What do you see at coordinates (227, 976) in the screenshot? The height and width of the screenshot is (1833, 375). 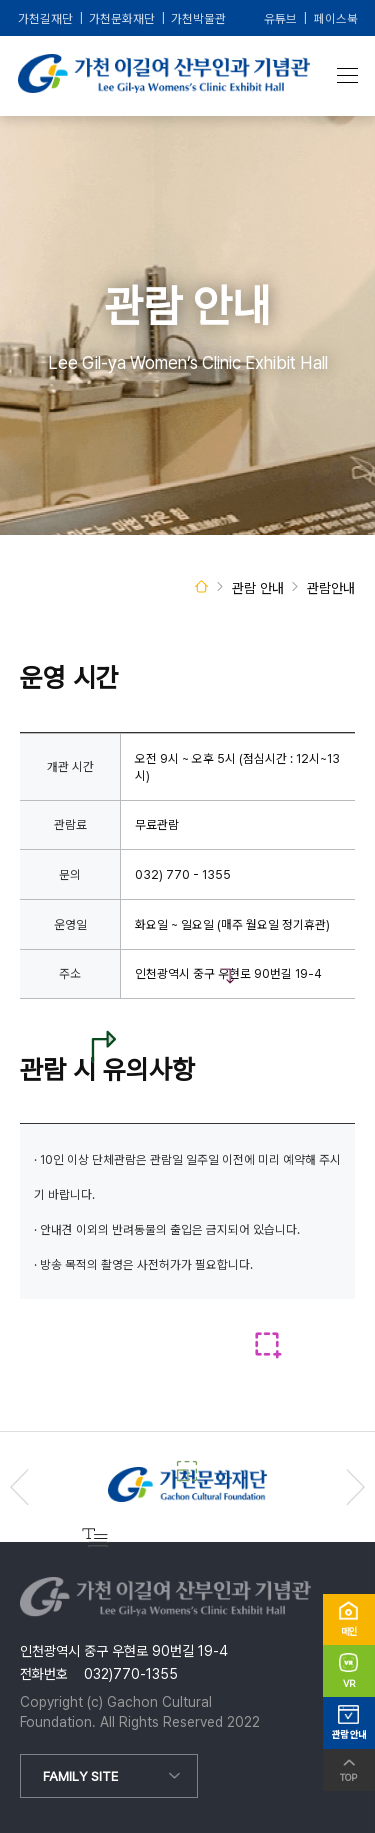 I see `turn right then down navigation direction` at bounding box center [227, 976].